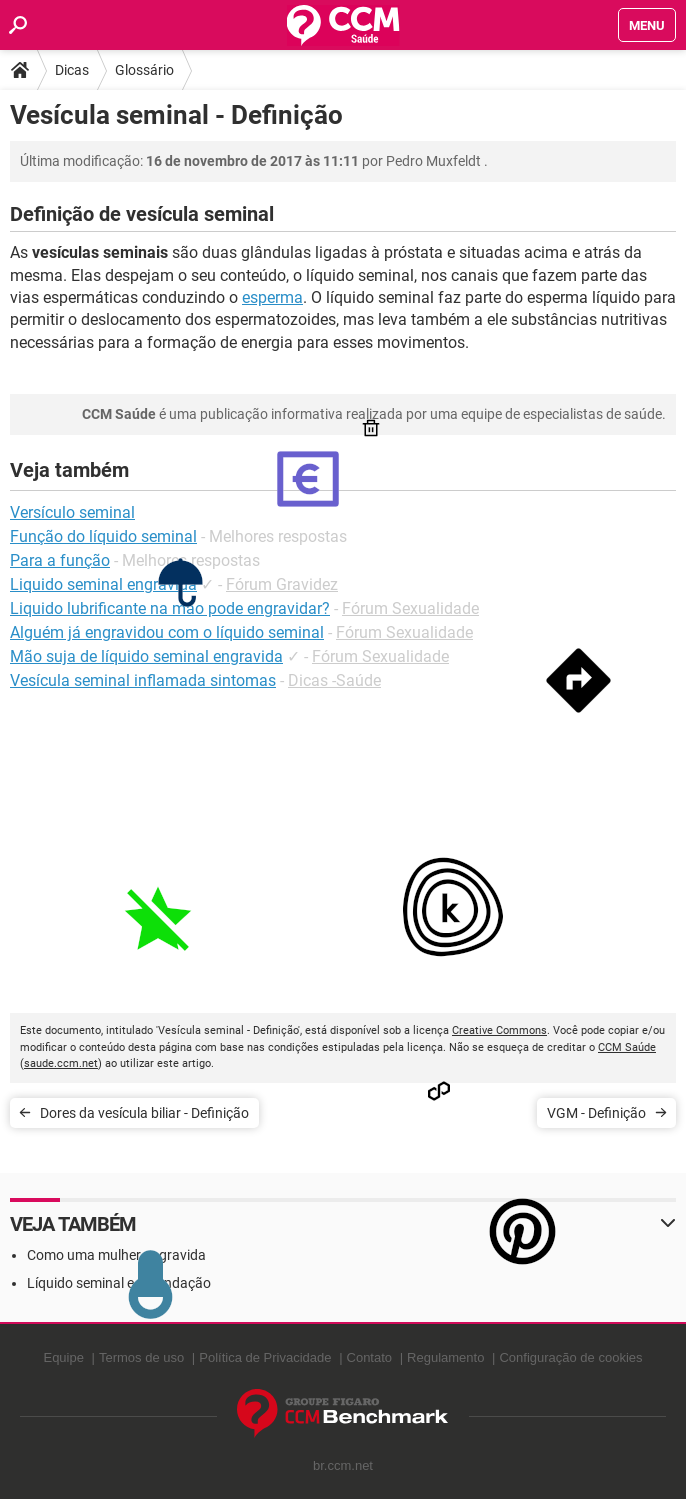 The image size is (686, 1499). Describe the element at coordinates (439, 1091) in the screenshot. I see `polygon blockchain network logo` at that location.